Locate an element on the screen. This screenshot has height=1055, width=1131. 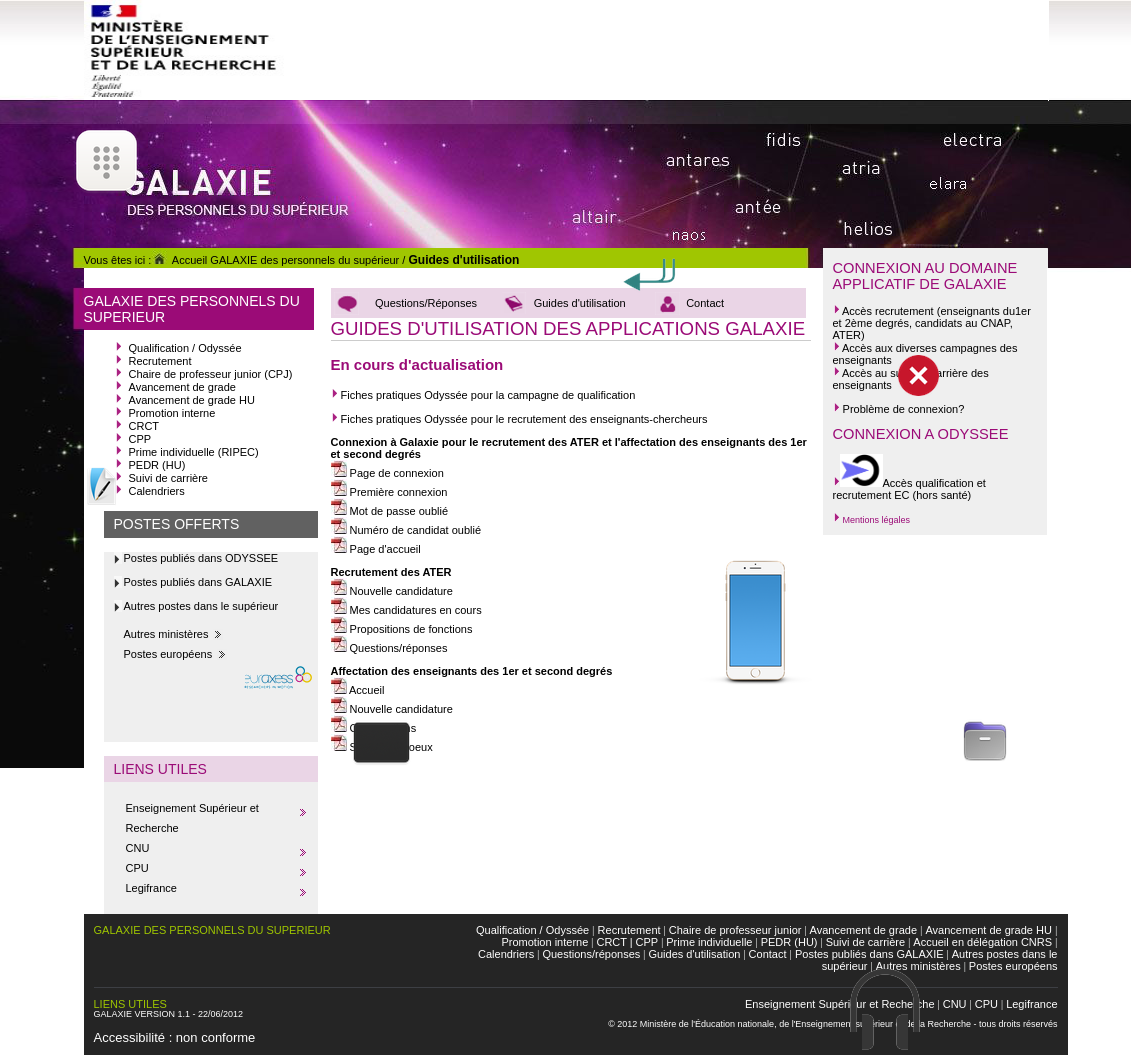
magic trackpad connected via bluetooth is located at coordinates (381, 742).